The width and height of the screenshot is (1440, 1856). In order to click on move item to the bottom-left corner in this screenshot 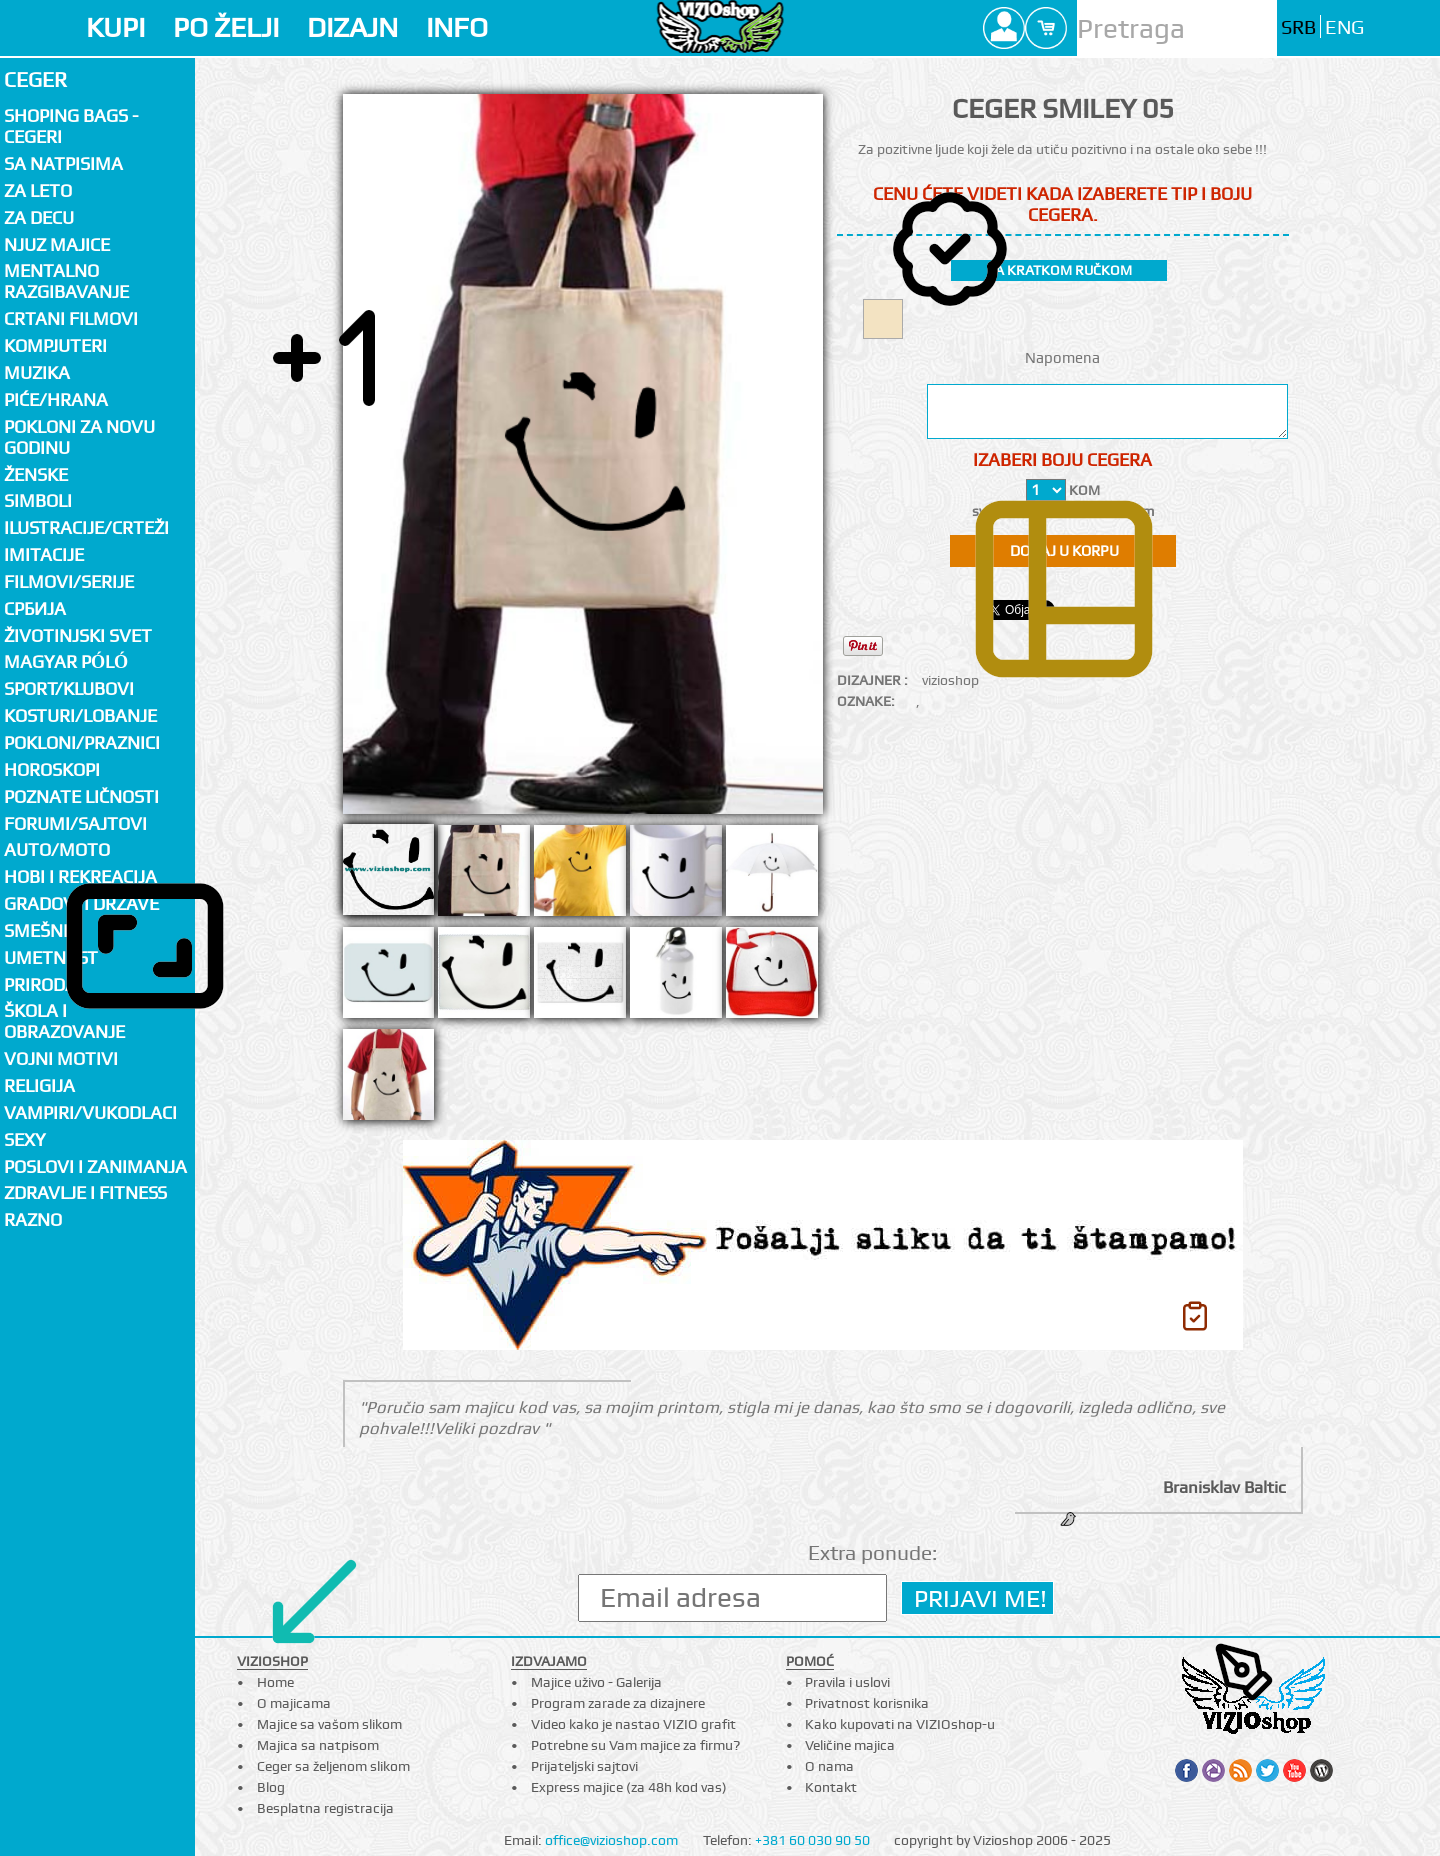, I will do `click(314, 1601)`.